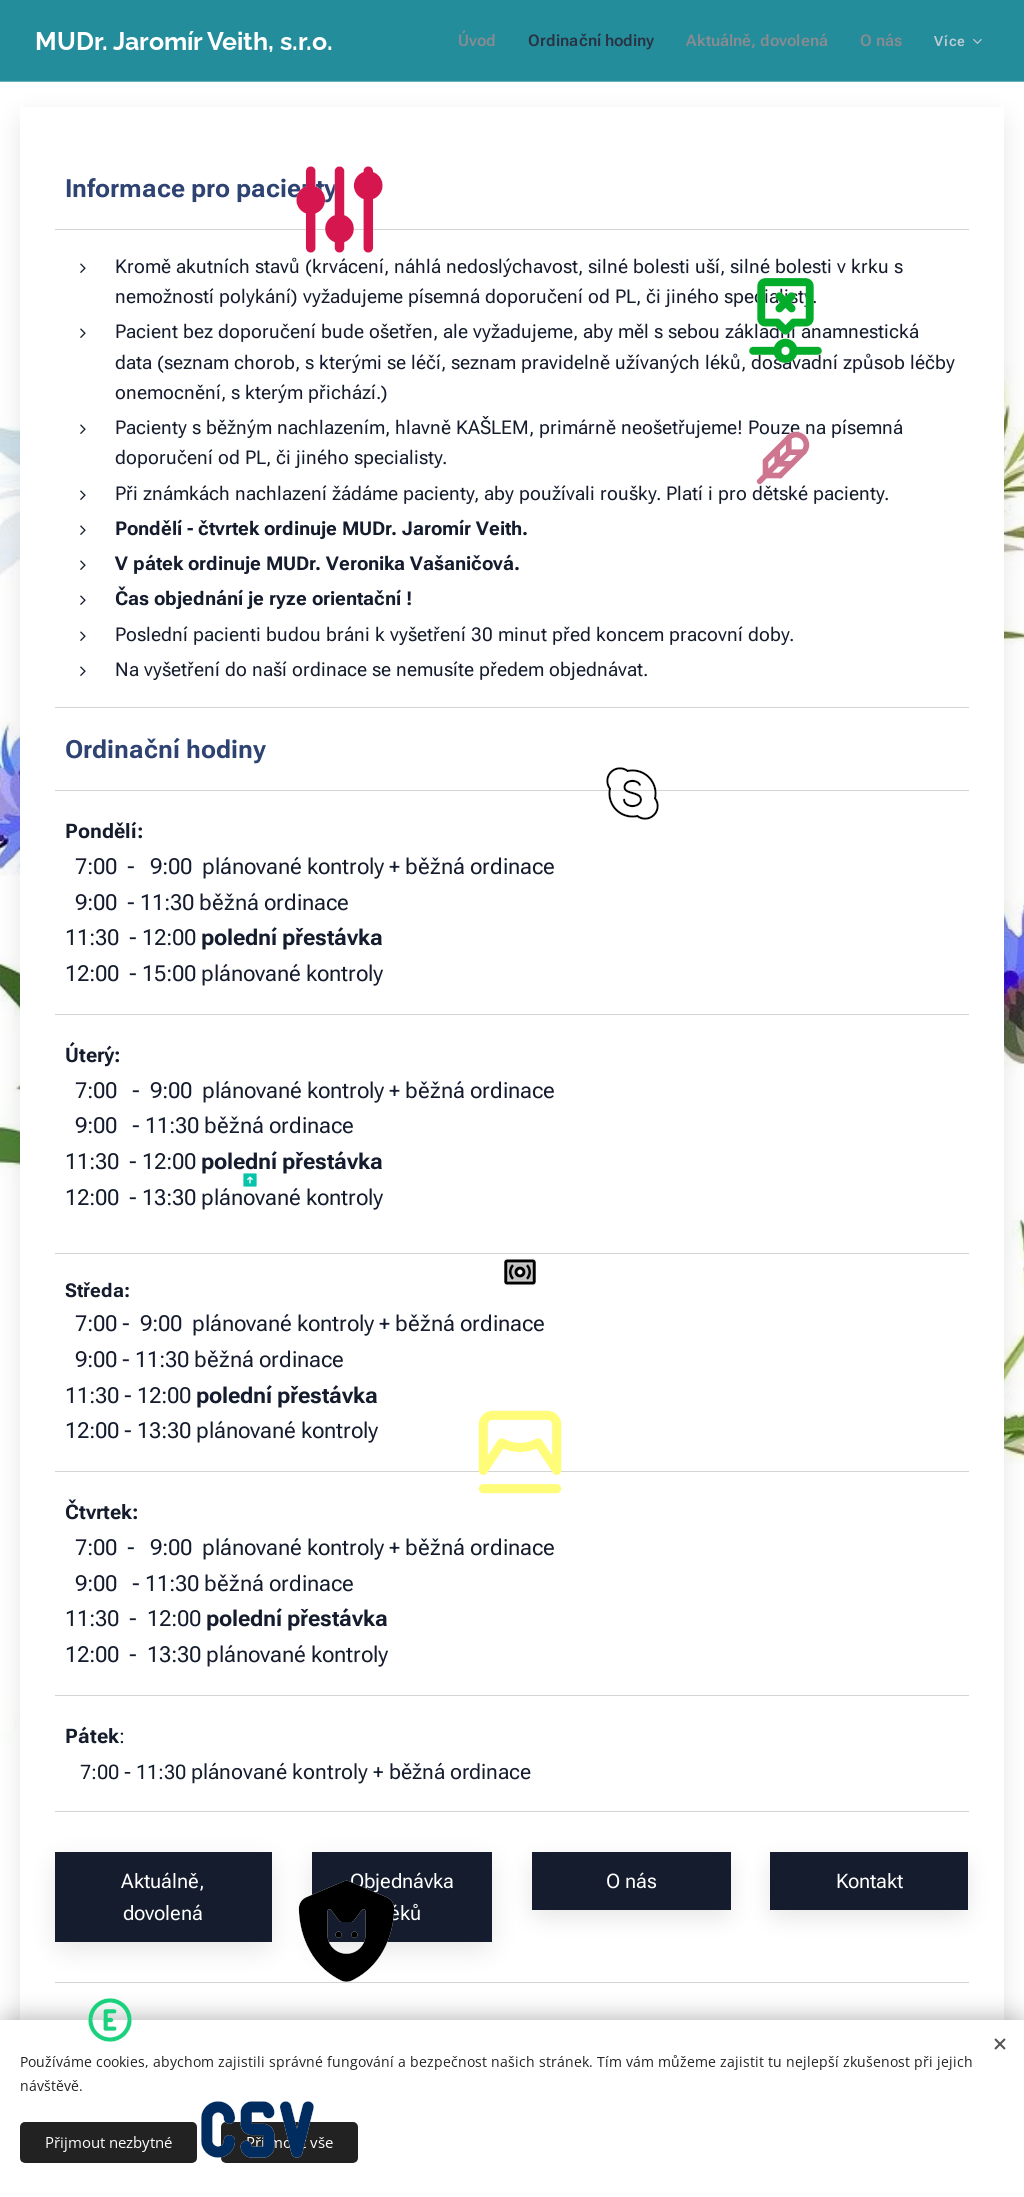 The image size is (1024, 2197). What do you see at coordinates (346, 1931) in the screenshot?
I see `pet protection or insurance services` at bounding box center [346, 1931].